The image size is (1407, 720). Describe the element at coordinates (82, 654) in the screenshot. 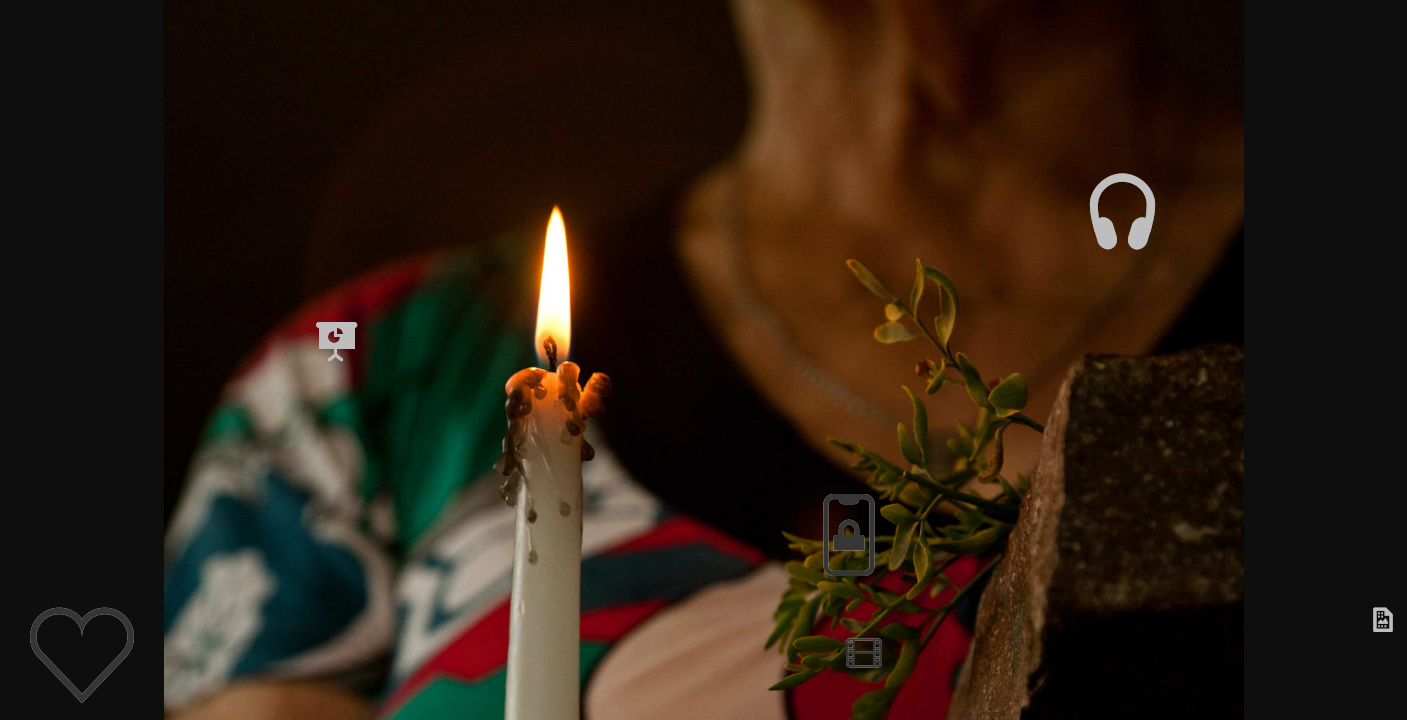

I see `view community or social applications` at that location.